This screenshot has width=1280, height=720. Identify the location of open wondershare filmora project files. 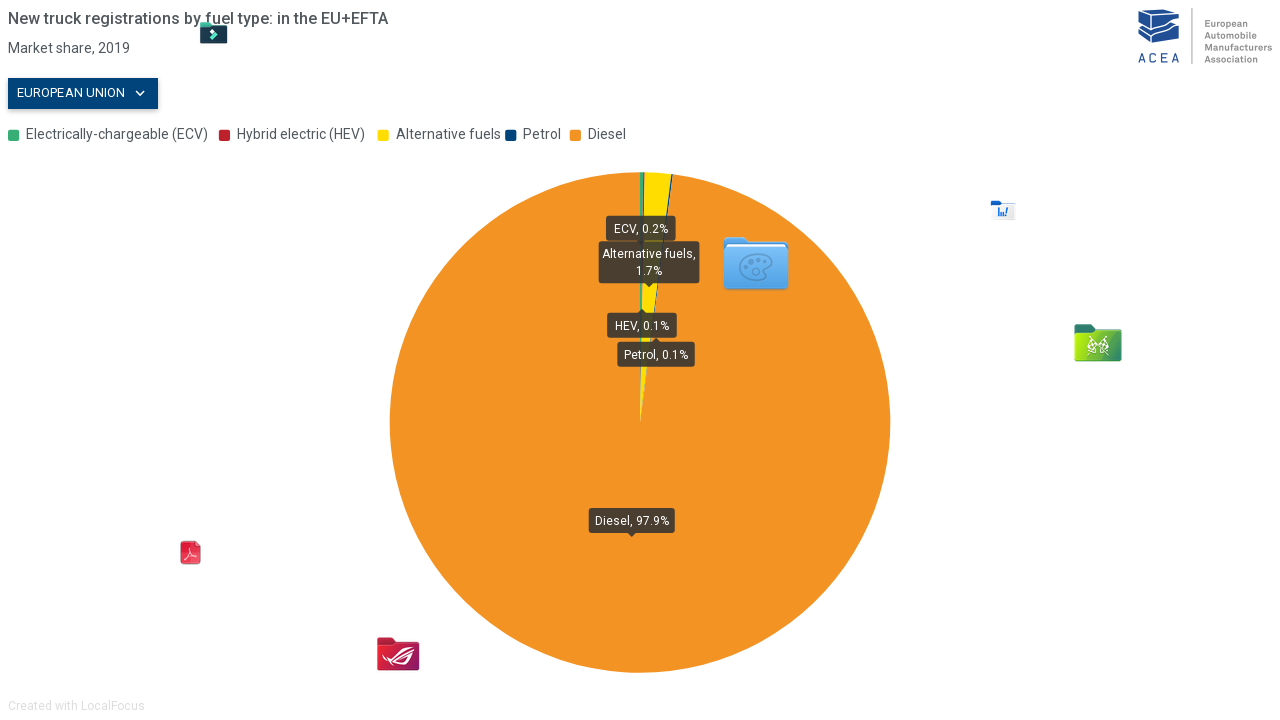
(213, 33).